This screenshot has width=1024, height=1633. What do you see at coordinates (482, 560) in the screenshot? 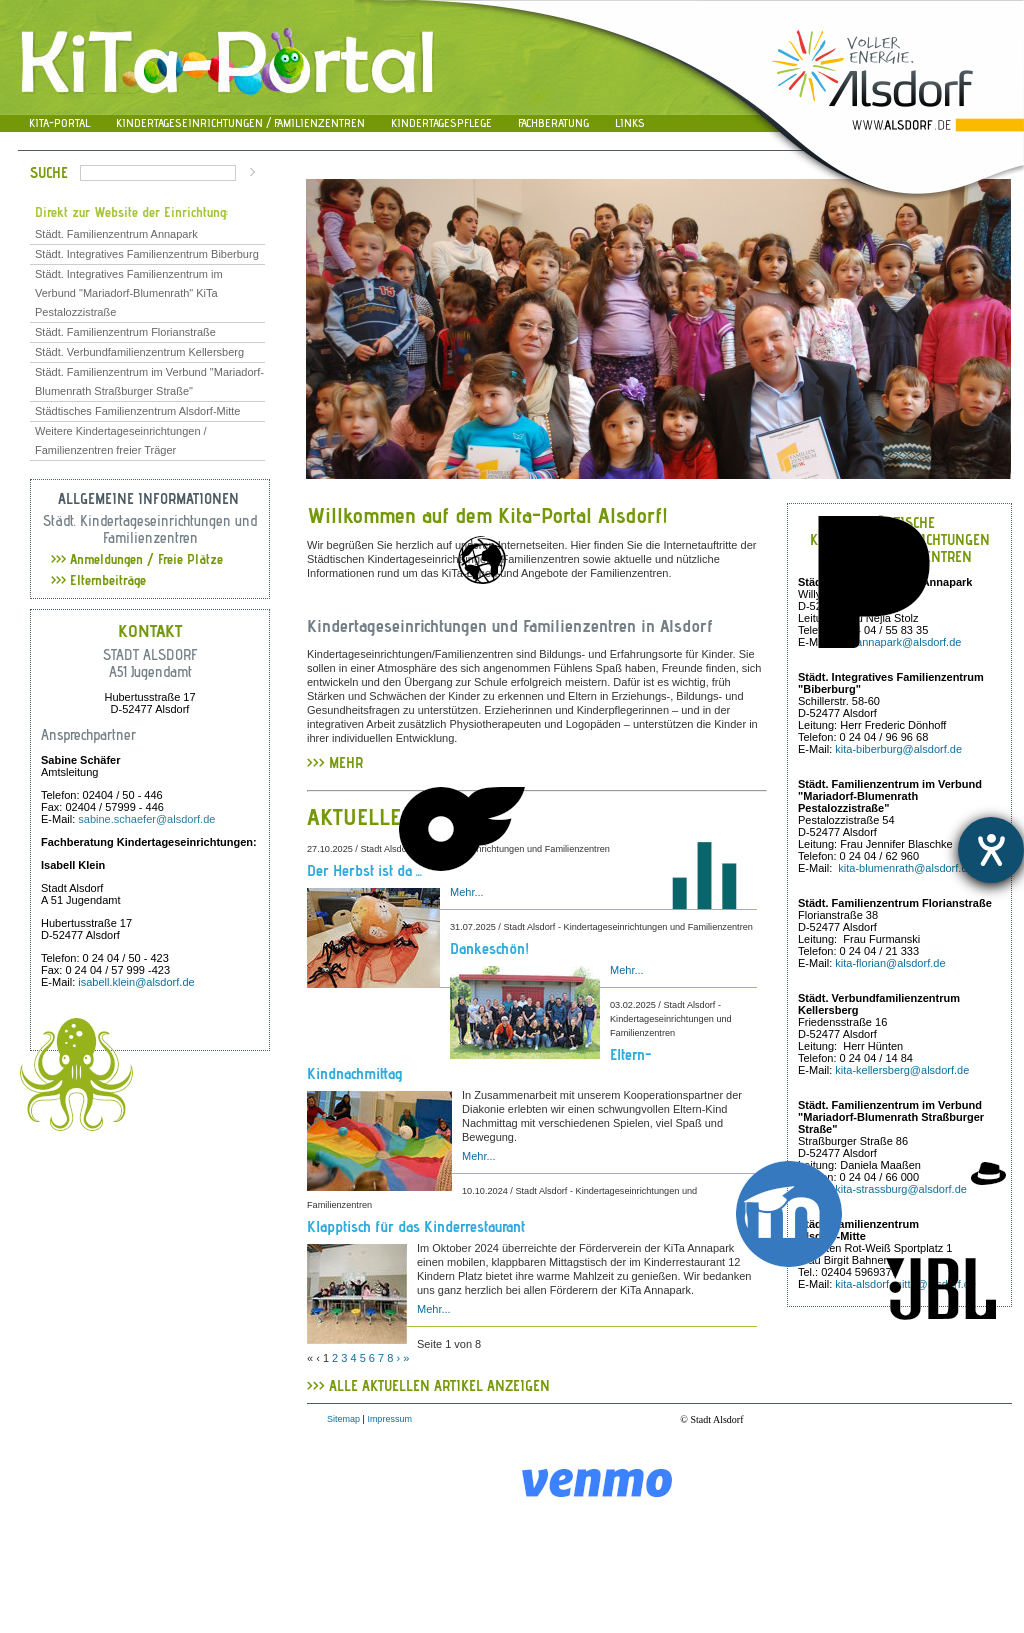
I see `Esri geographic information system (GIS) branding` at bounding box center [482, 560].